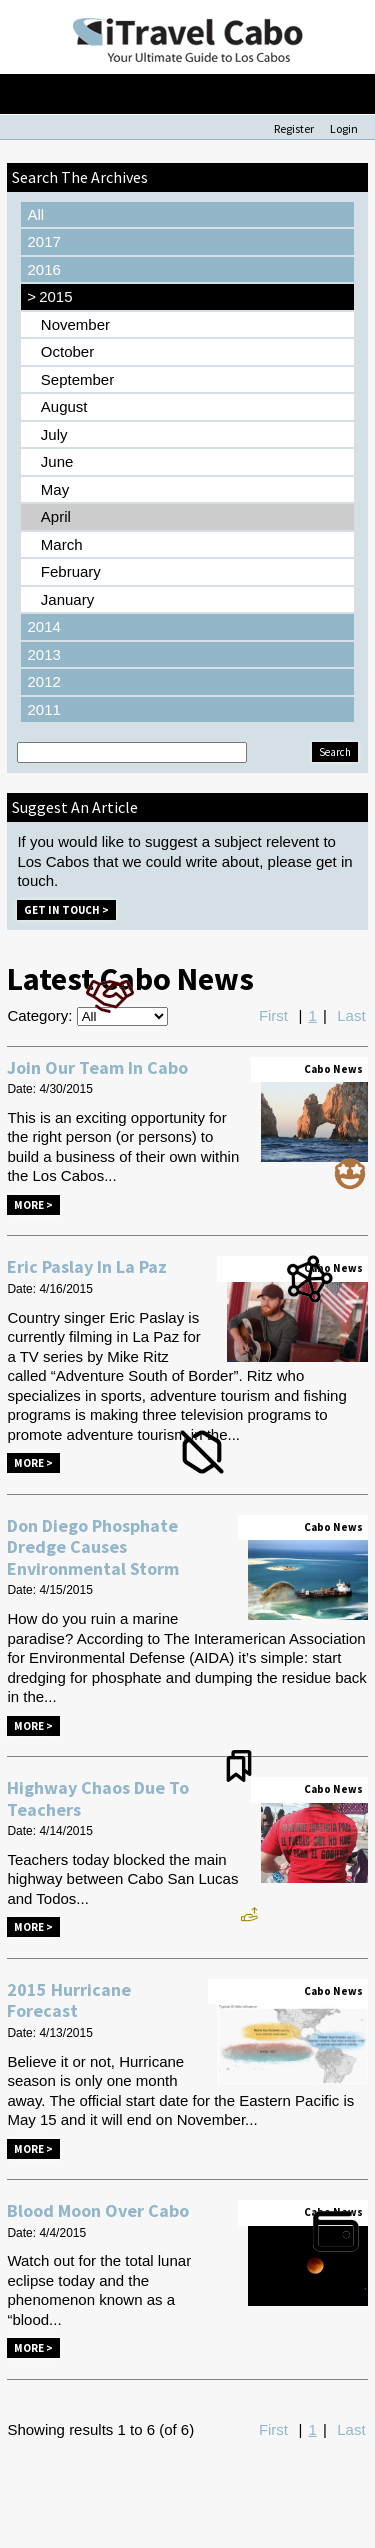 The height and width of the screenshot is (2548, 375). I want to click on connect to the fediverse network, so click(309, 1279).